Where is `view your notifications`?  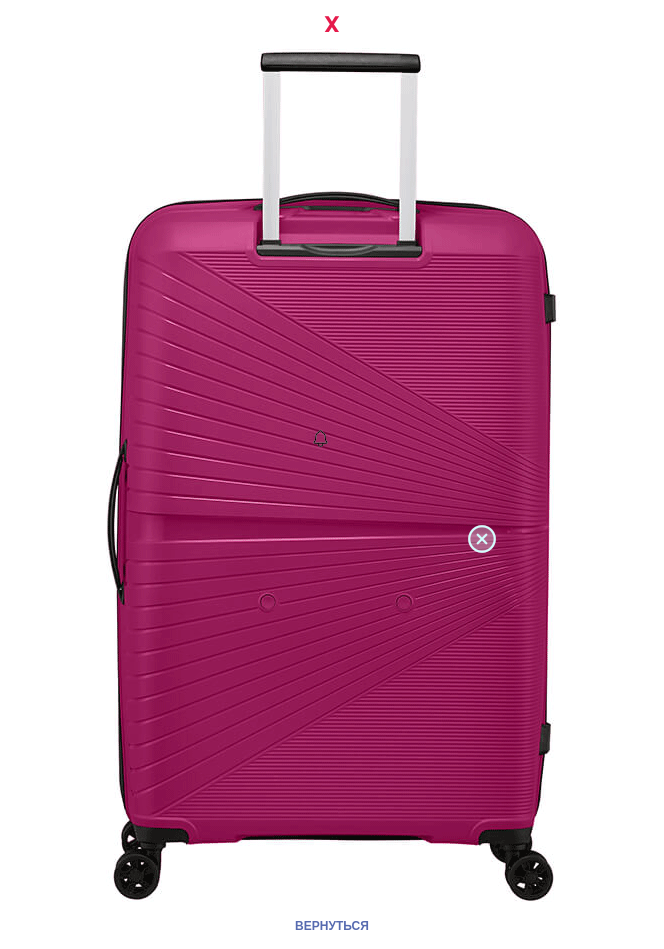
view your notifications is located at coordinates (320, 438).